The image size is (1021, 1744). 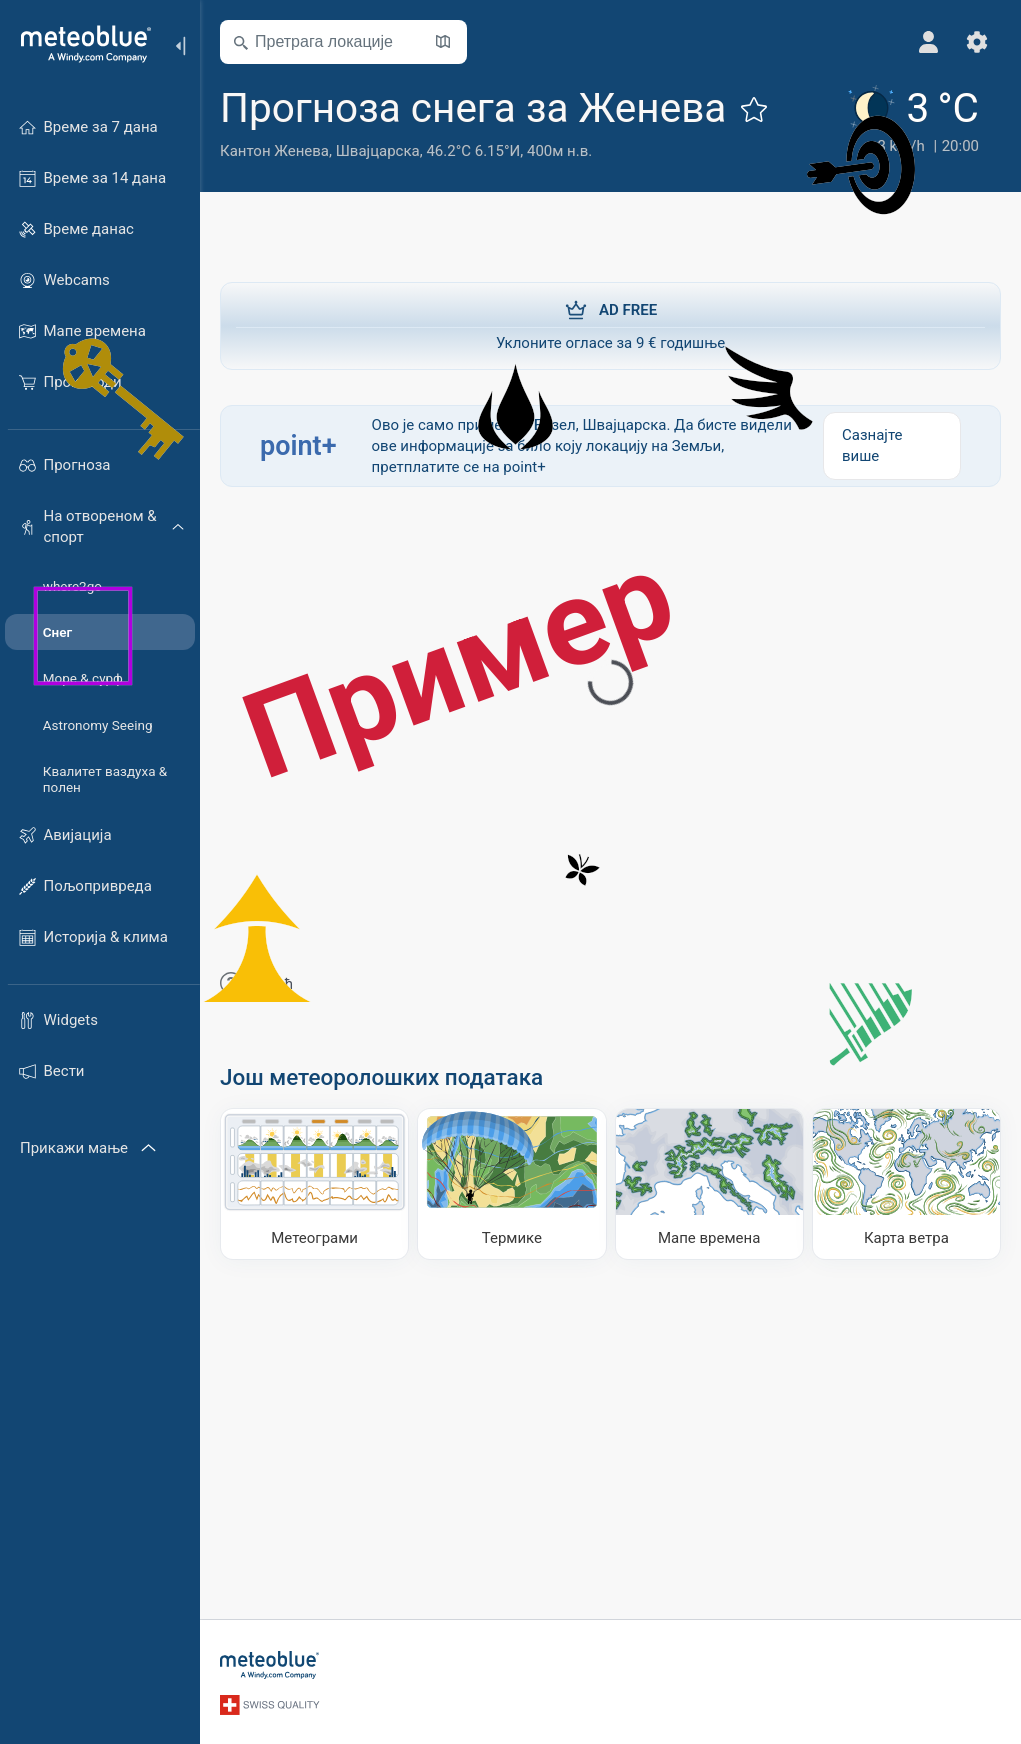 What do you see at coordinates (257, 937) in the screenshot?
I see `view growth metrics or progress` at bounding box center [257, 937].